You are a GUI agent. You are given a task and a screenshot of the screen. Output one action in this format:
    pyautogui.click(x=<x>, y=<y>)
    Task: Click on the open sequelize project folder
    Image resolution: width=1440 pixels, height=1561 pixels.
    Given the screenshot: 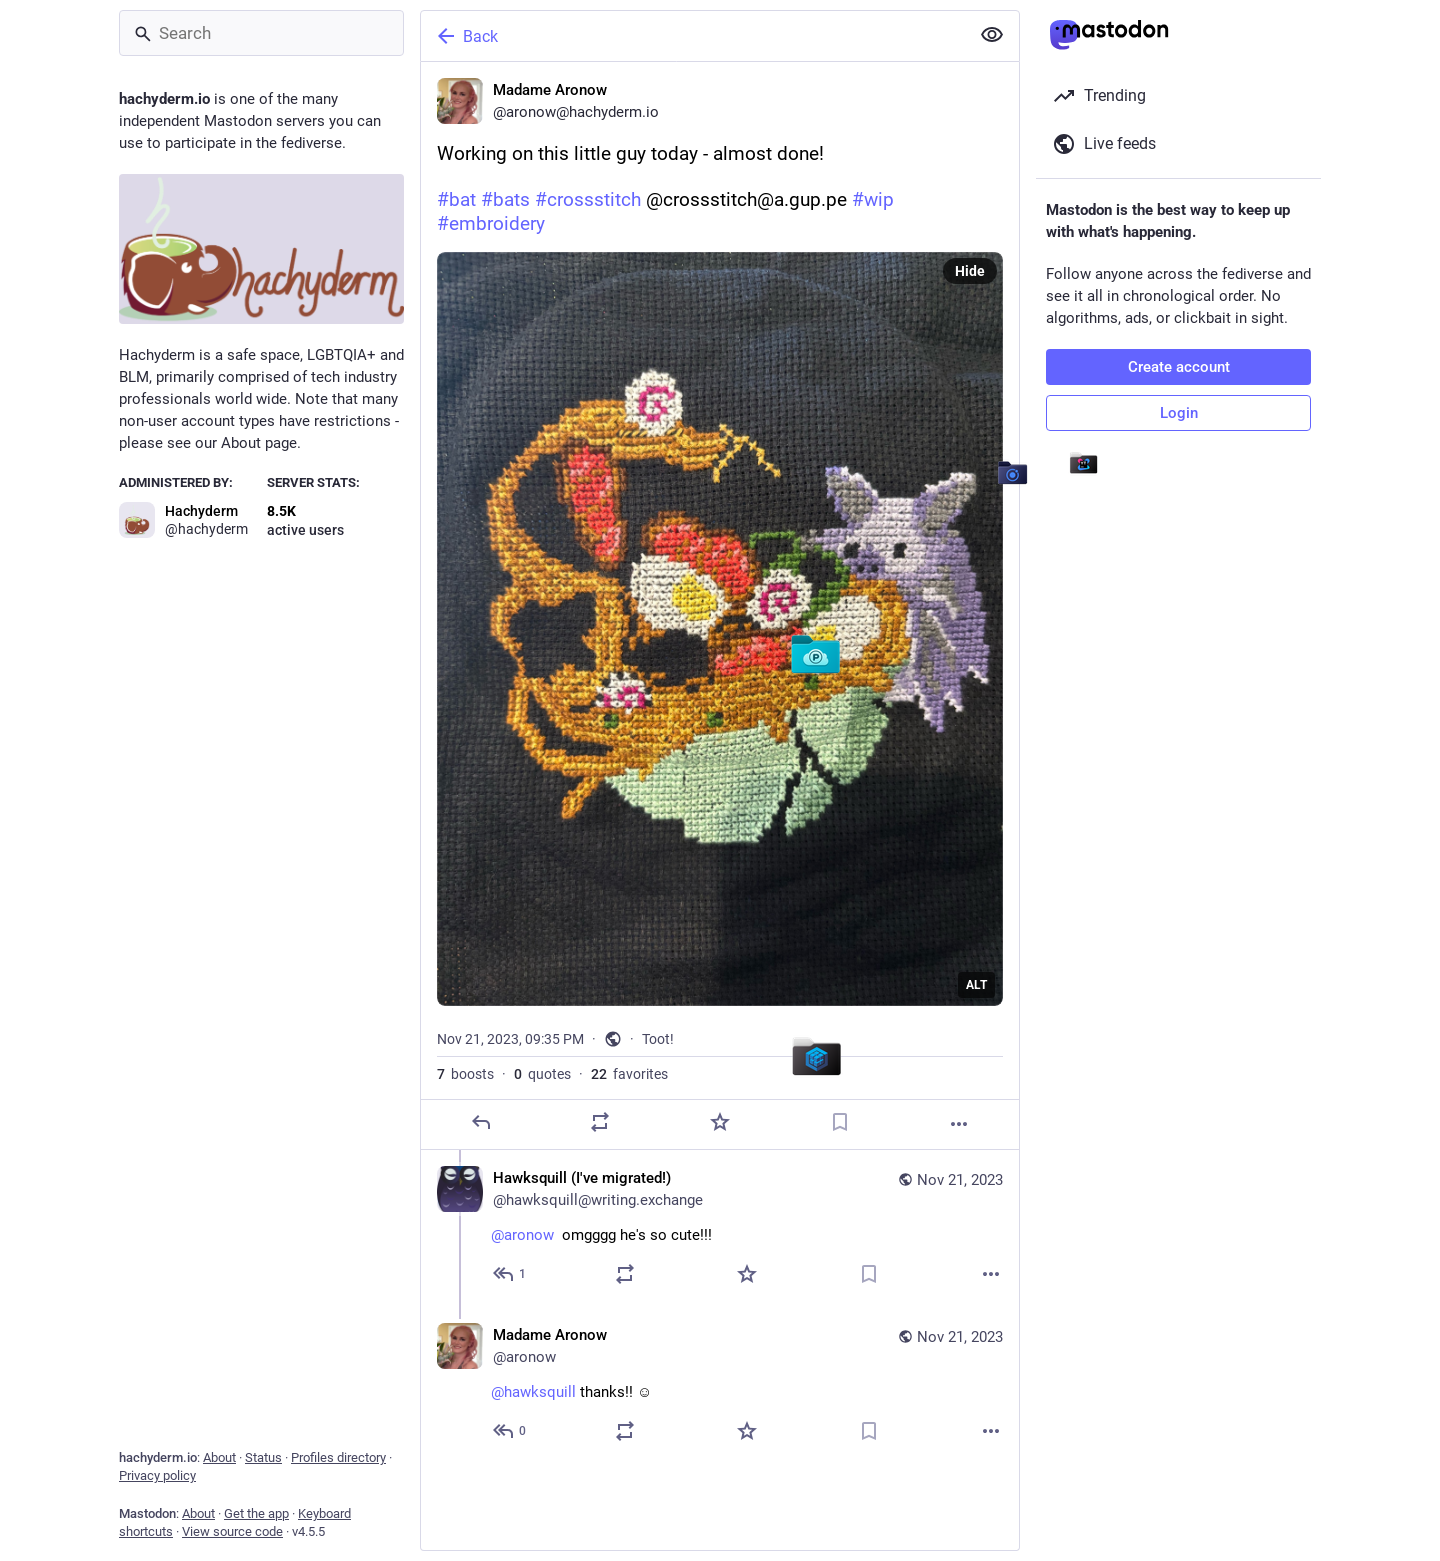 What is the action you would take?
    pyautogui.click(x=816, y=1057)
    